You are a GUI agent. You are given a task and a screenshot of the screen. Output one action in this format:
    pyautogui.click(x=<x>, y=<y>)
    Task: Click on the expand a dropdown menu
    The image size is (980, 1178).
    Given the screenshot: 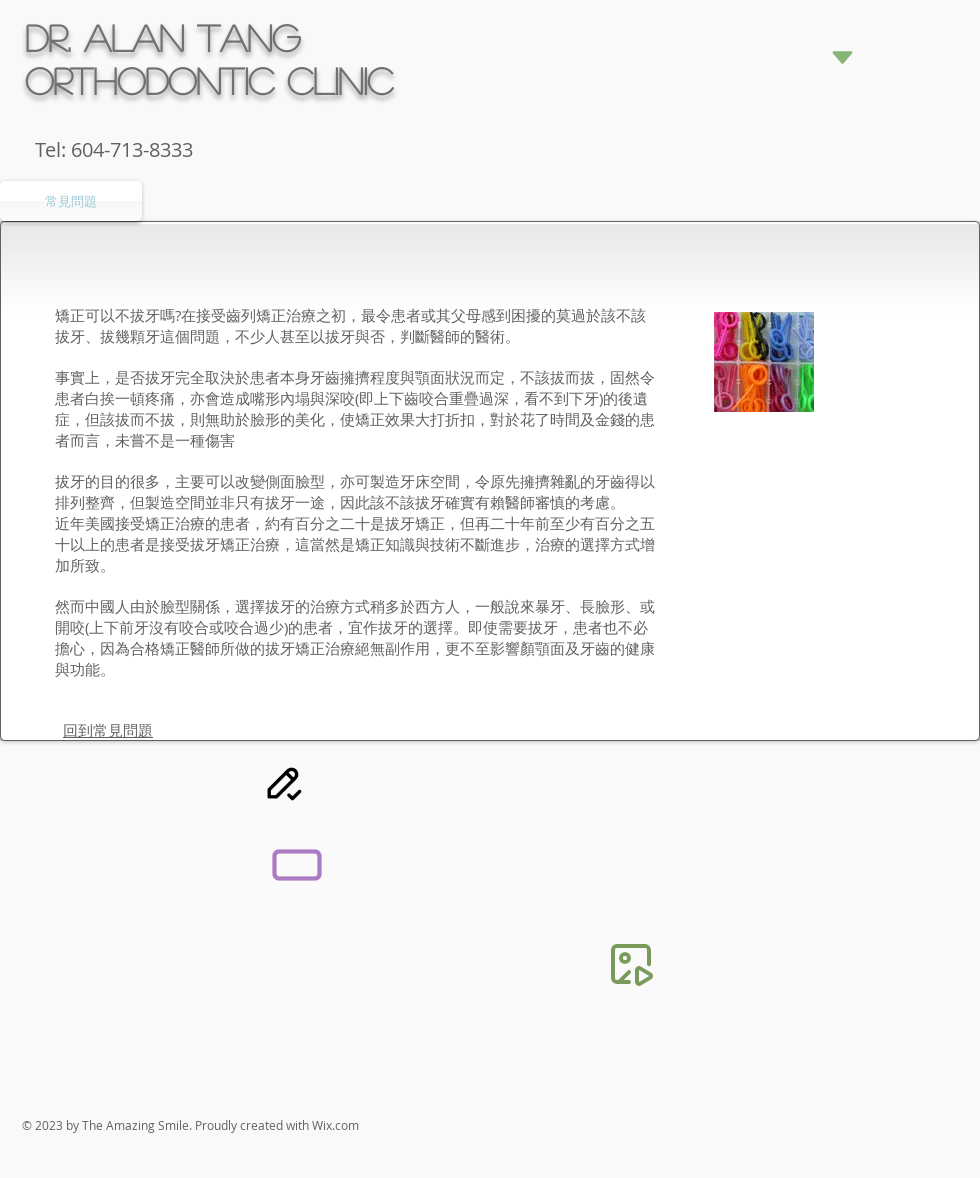 What is the action you would take?
    pyautogui.click(x=842, y=57)
    